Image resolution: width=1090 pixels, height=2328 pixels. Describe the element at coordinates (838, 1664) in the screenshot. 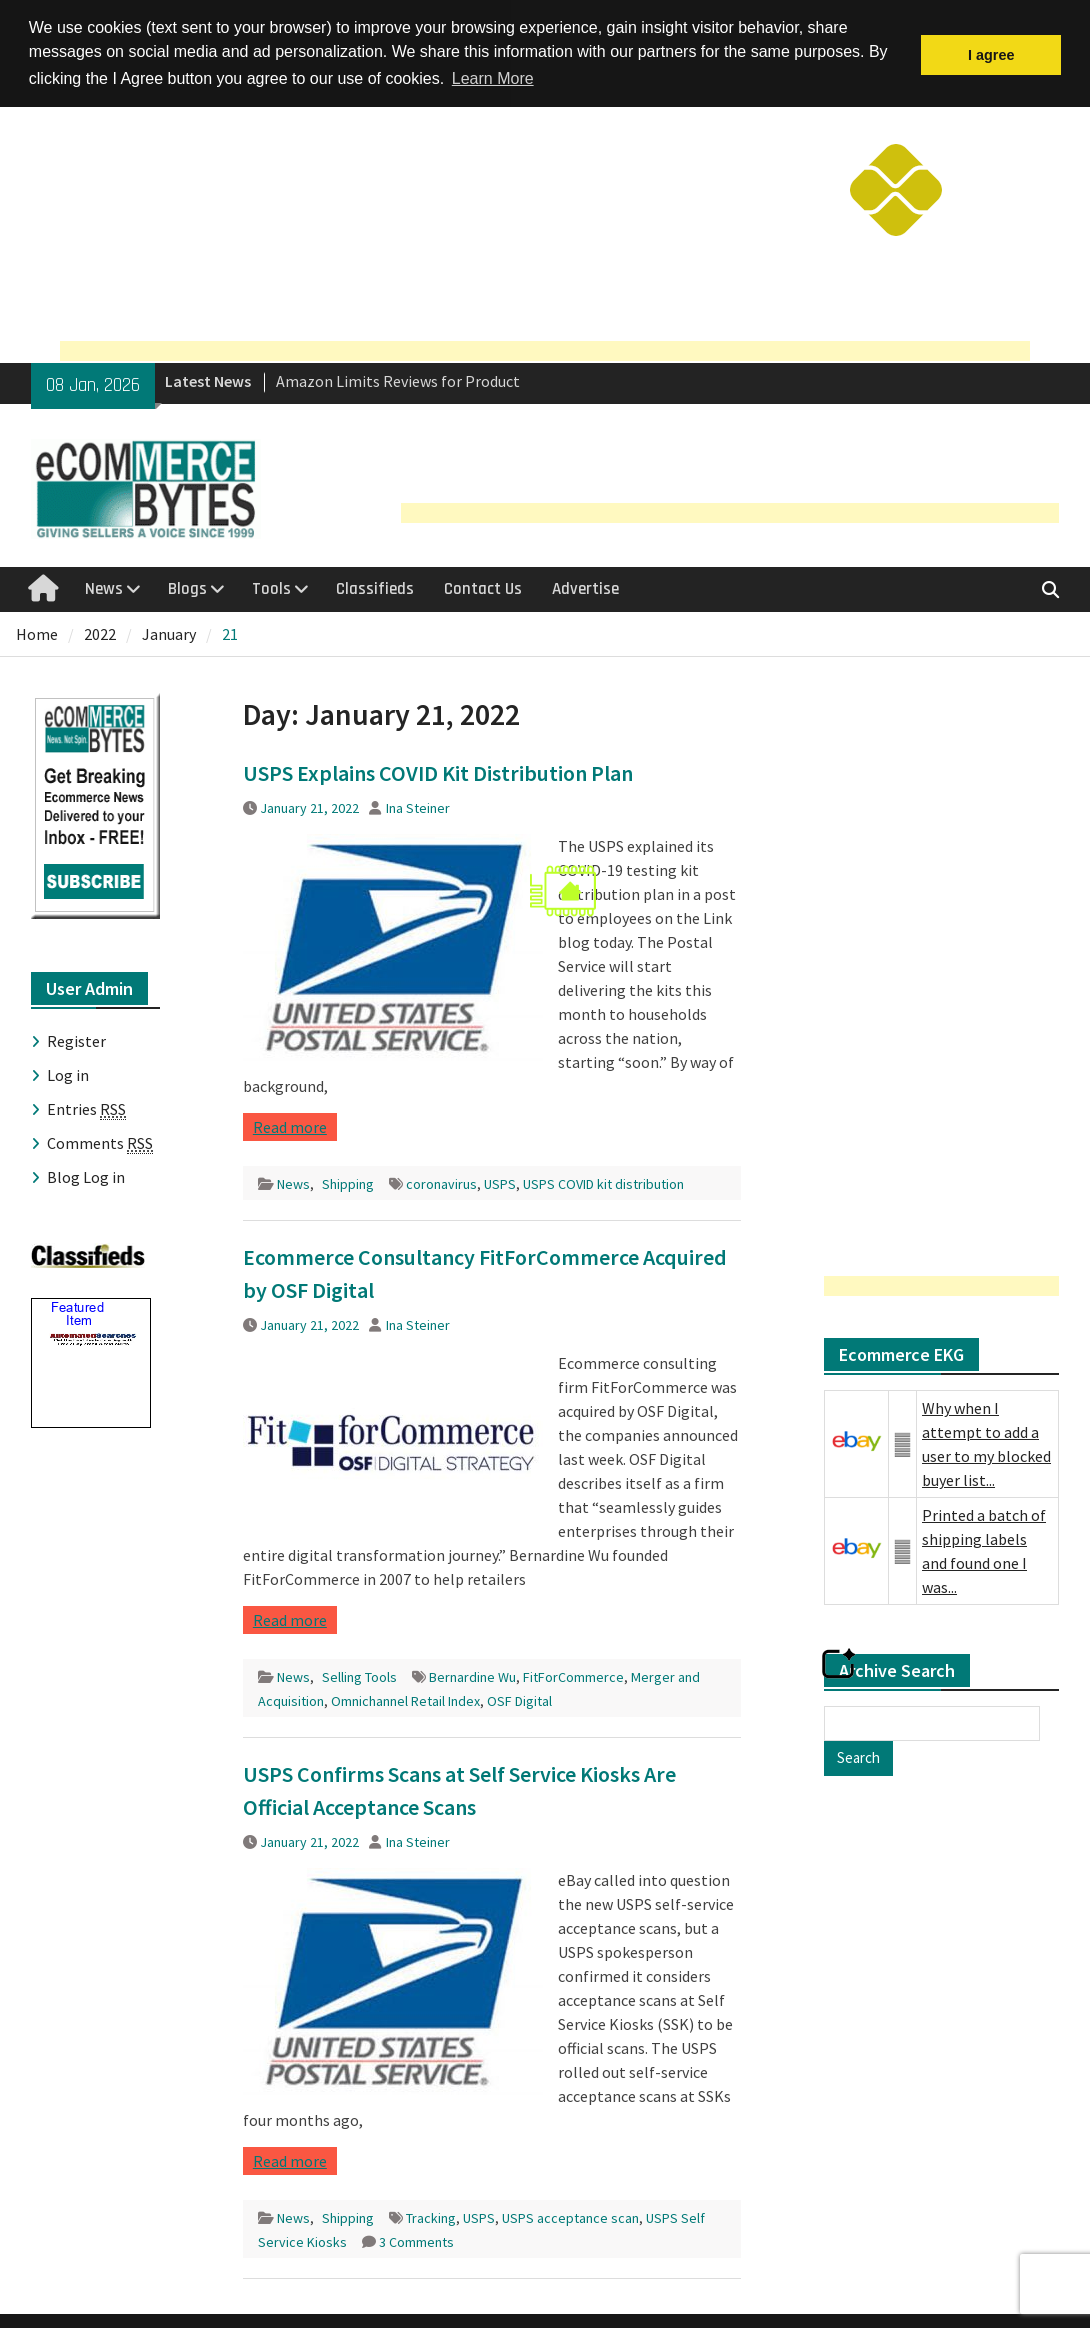

I see `generate content using AI` at that location.